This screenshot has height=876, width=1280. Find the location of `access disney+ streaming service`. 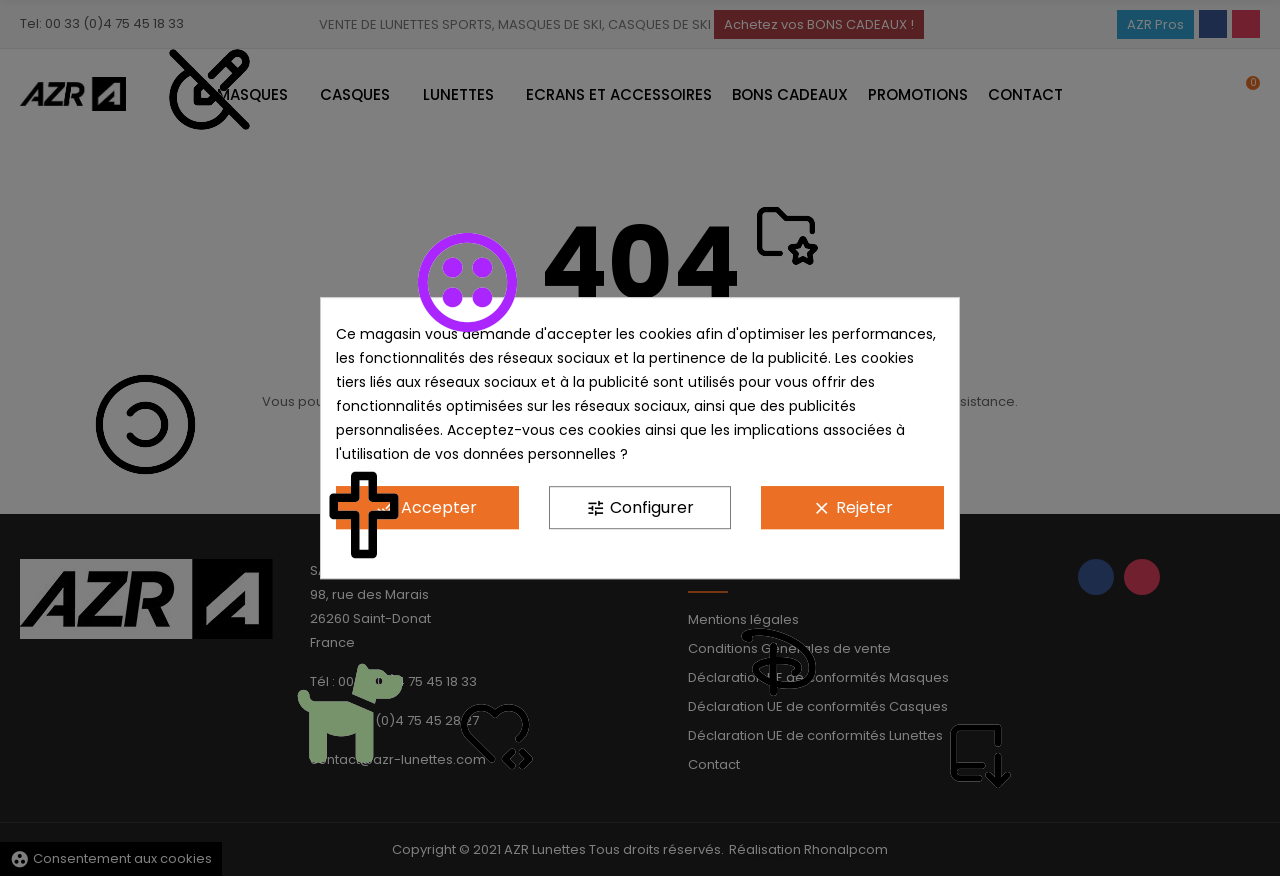

access disney+ streaming service is located at coordinates (780, 660).